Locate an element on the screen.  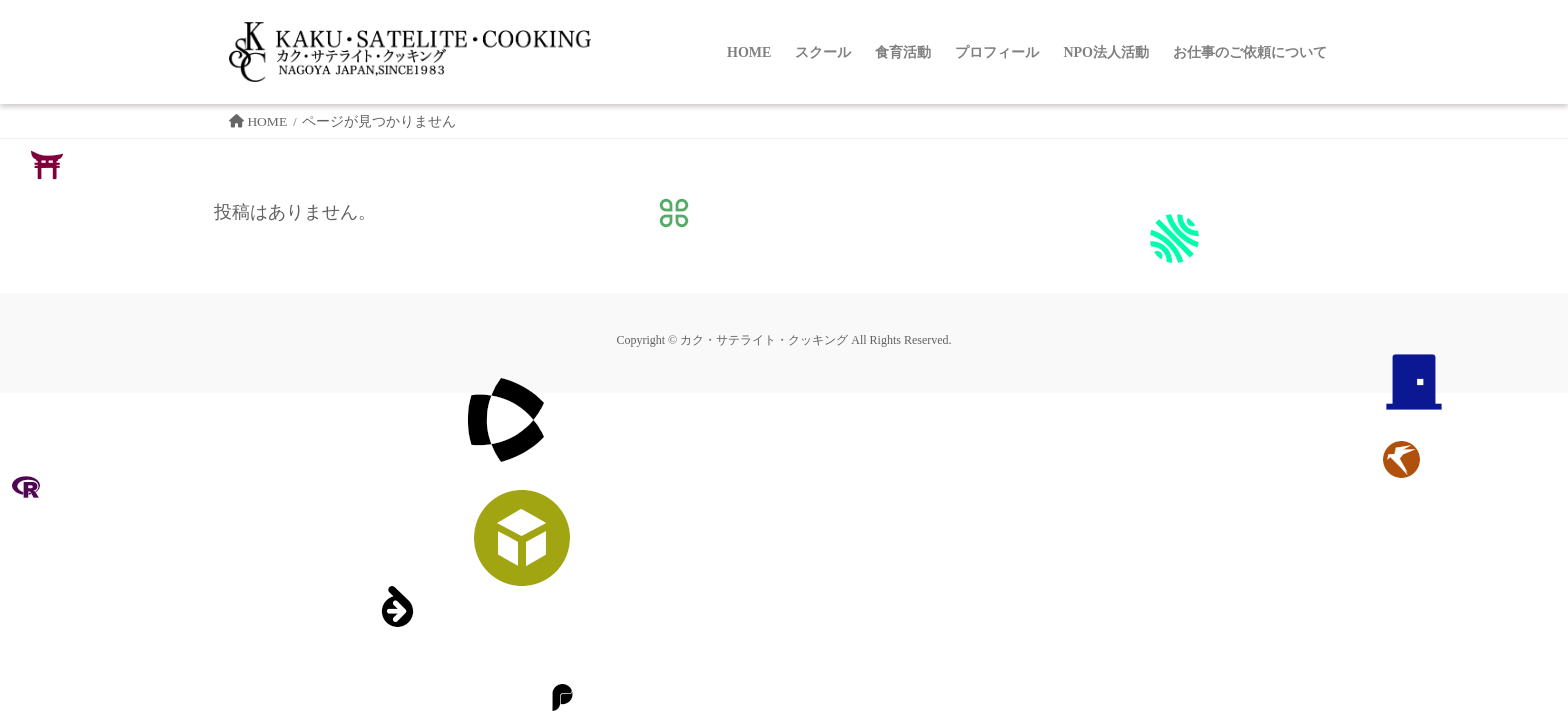
open Plausible Analytics dashboard is located at coordinates (562, 697).